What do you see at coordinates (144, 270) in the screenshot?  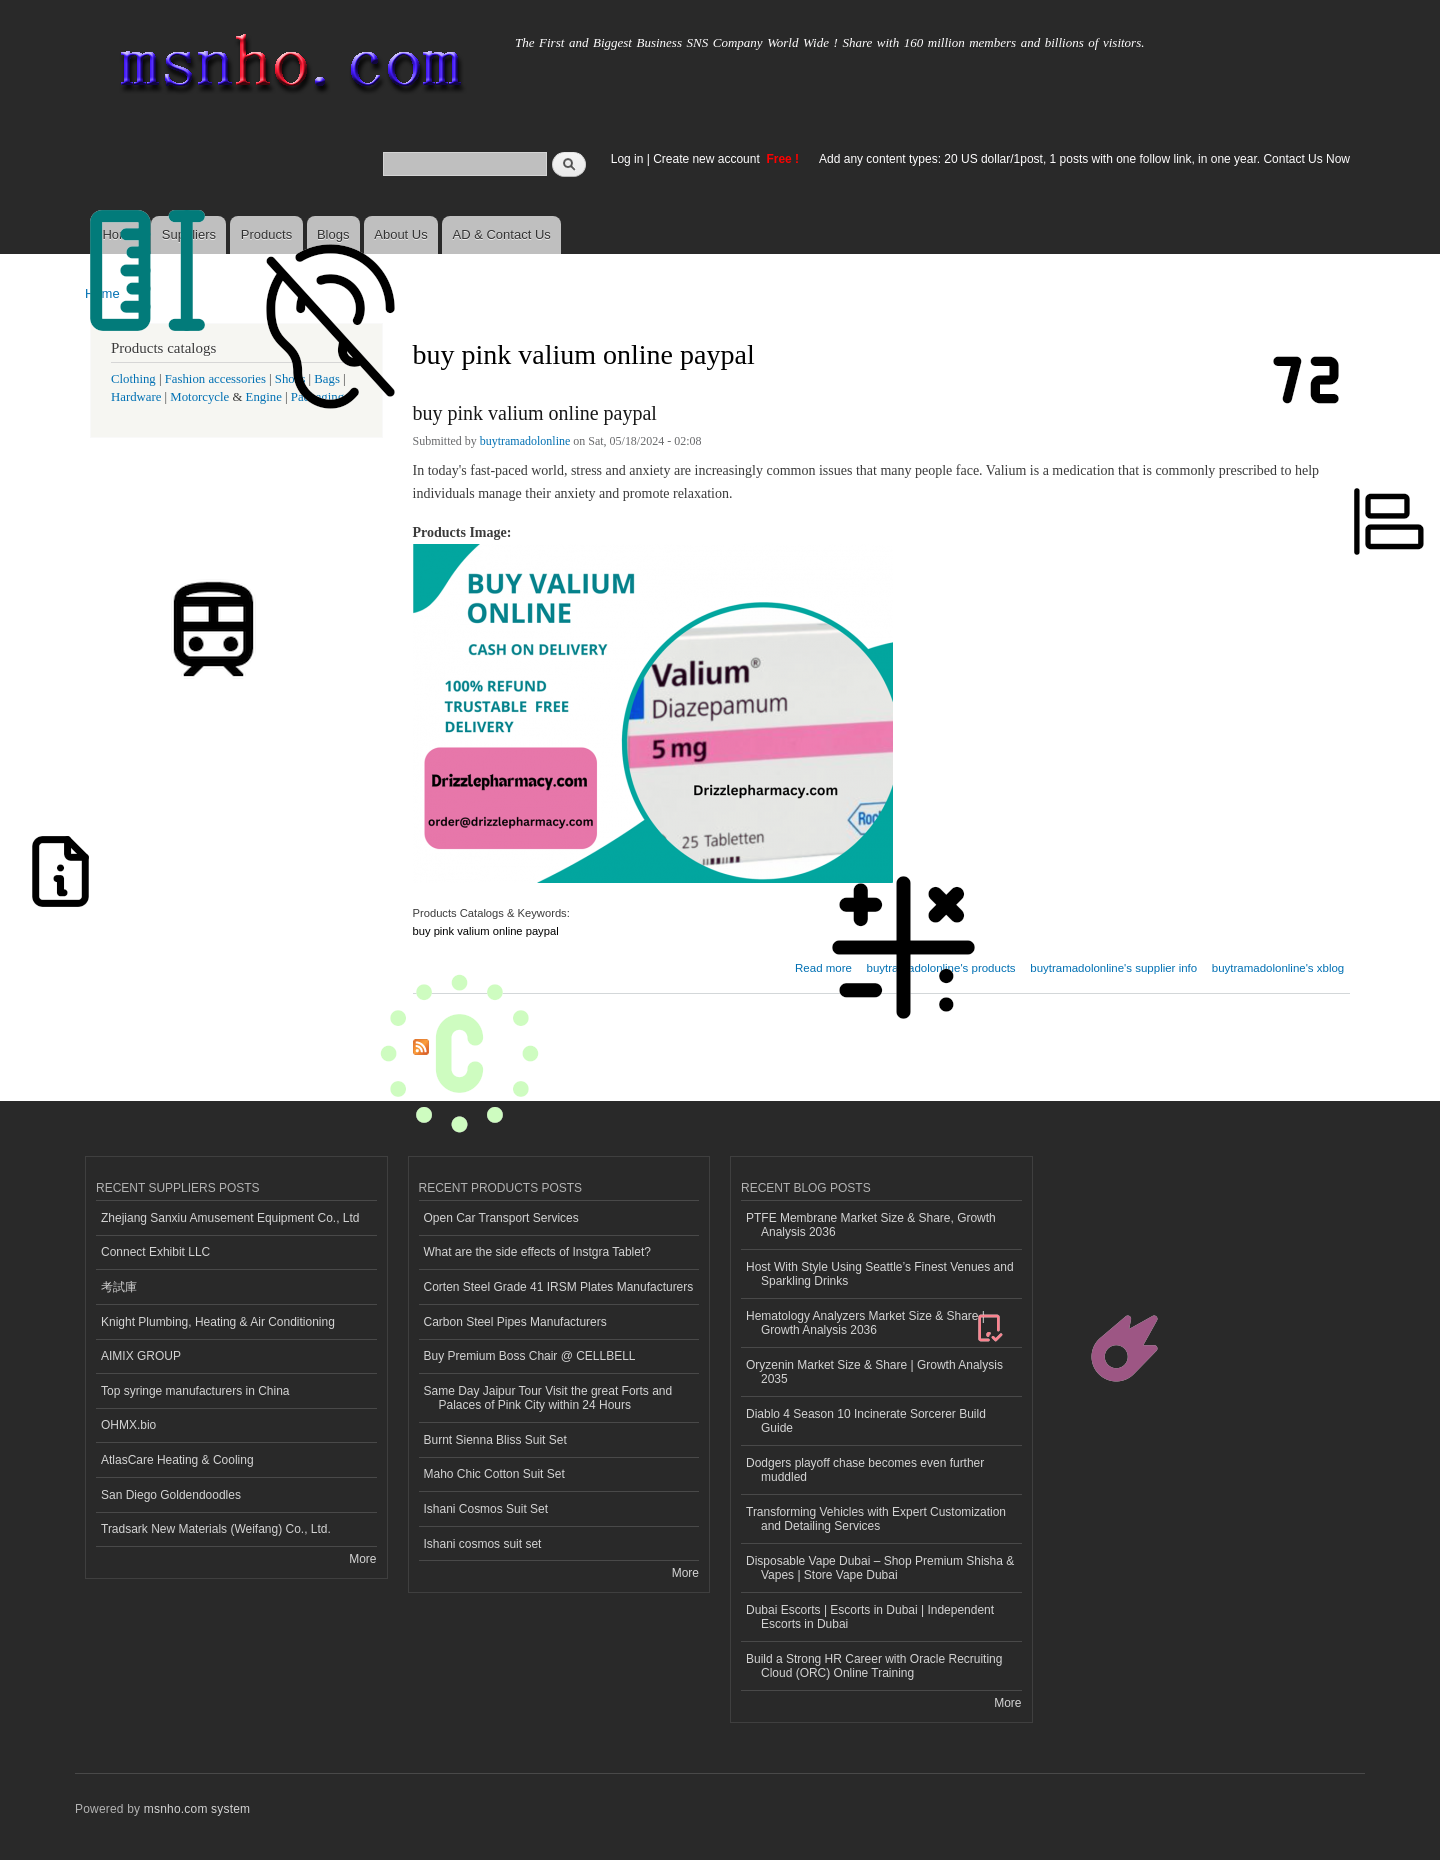 I see `measure dimensions or distances` at bounding box center [144, 270].